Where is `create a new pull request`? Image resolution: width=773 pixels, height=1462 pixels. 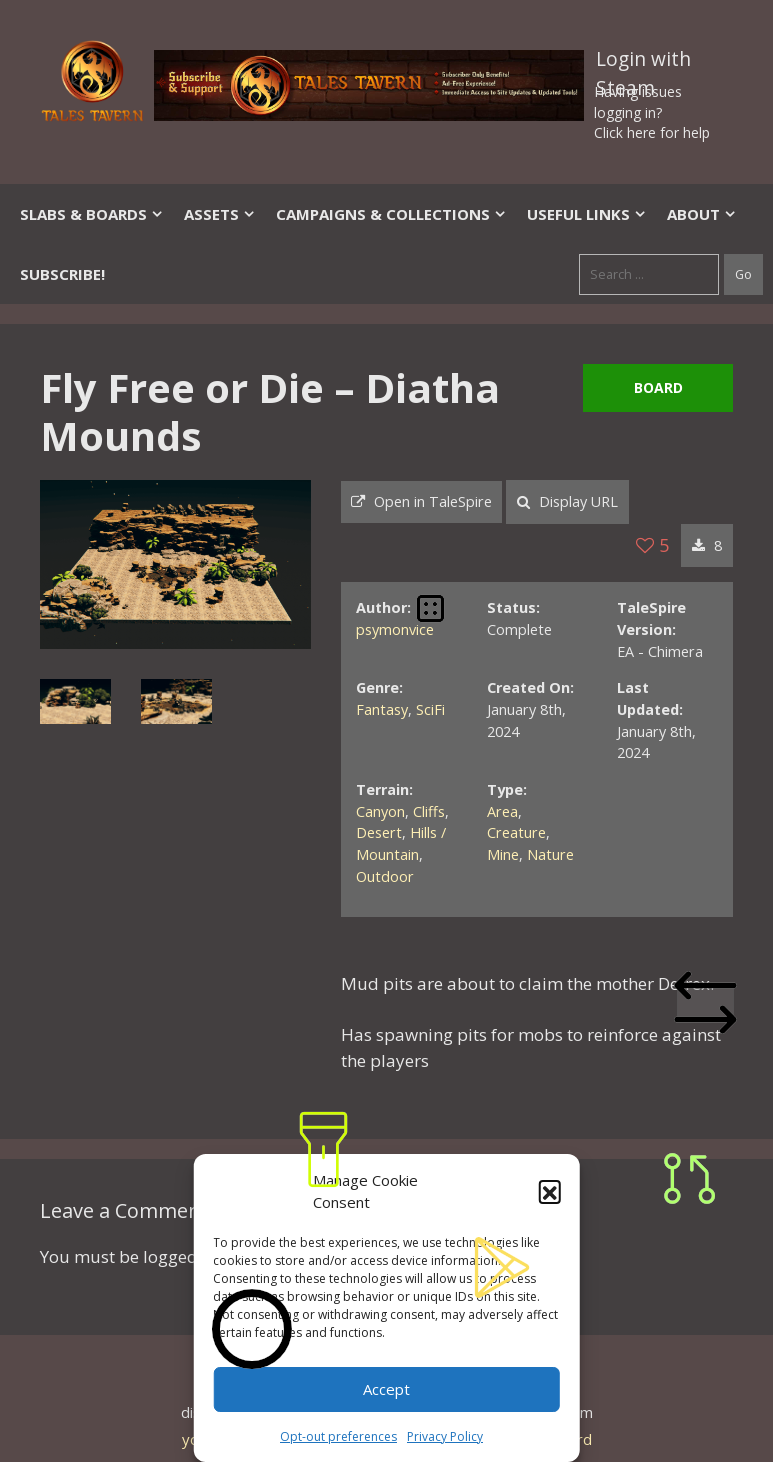 create a new pull request is located at coordinates (687, 1178).